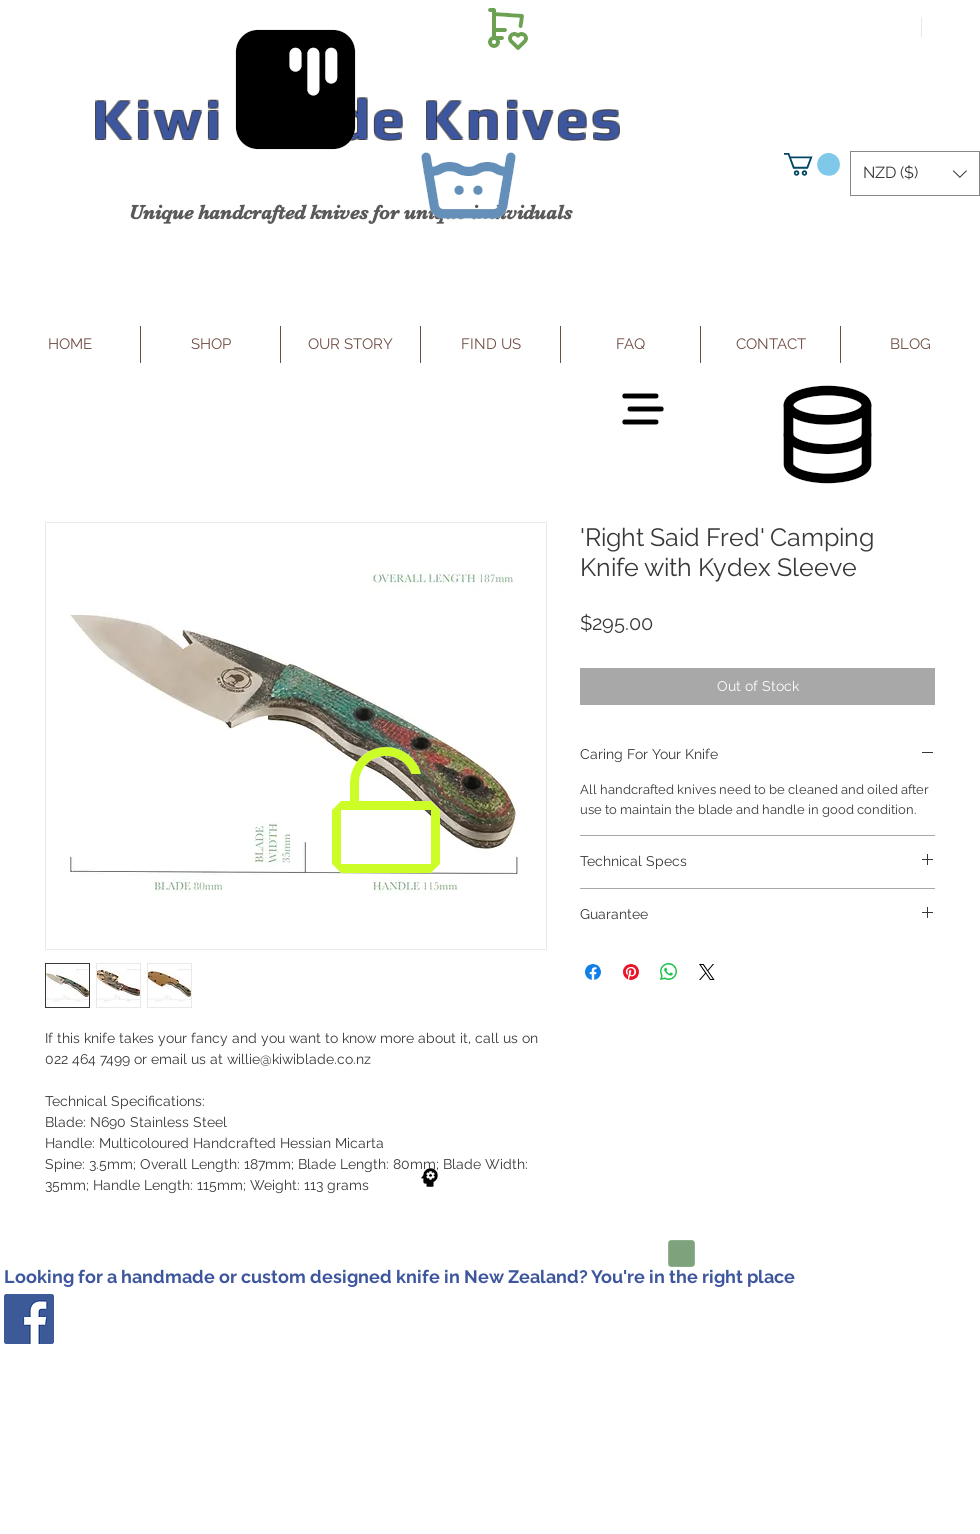  What do you see at coordinates (295, 89) in the screenshot?
I see `align content to top-right corner` at bounding box center [295, 89].